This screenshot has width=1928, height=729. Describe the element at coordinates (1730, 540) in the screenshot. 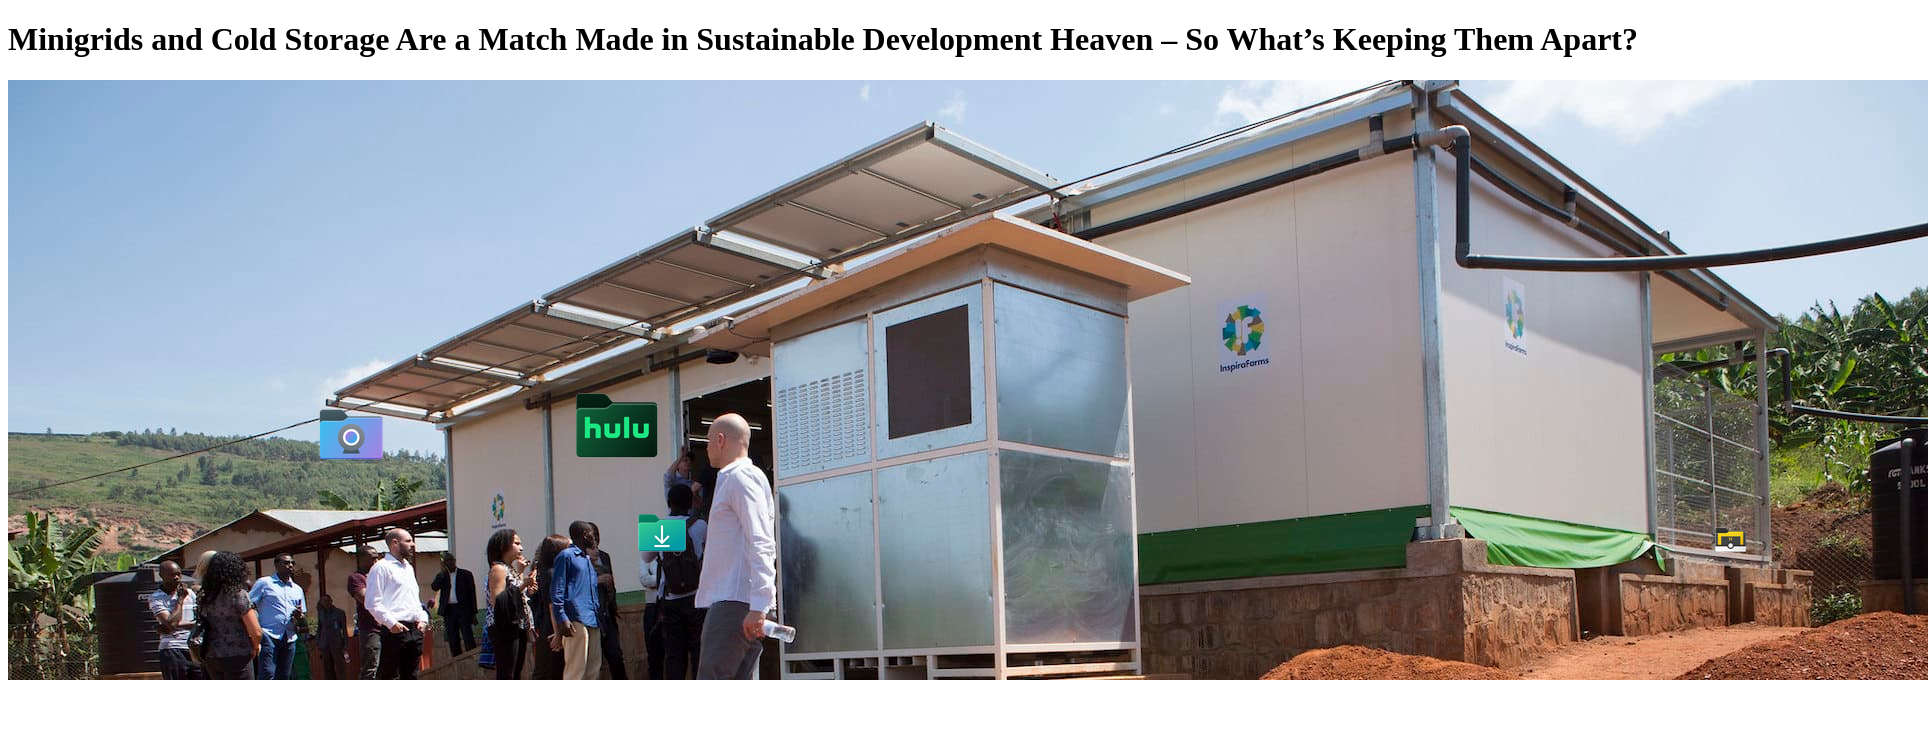

I see `folder for pokémon ultra ball collection or related game files` at that location.